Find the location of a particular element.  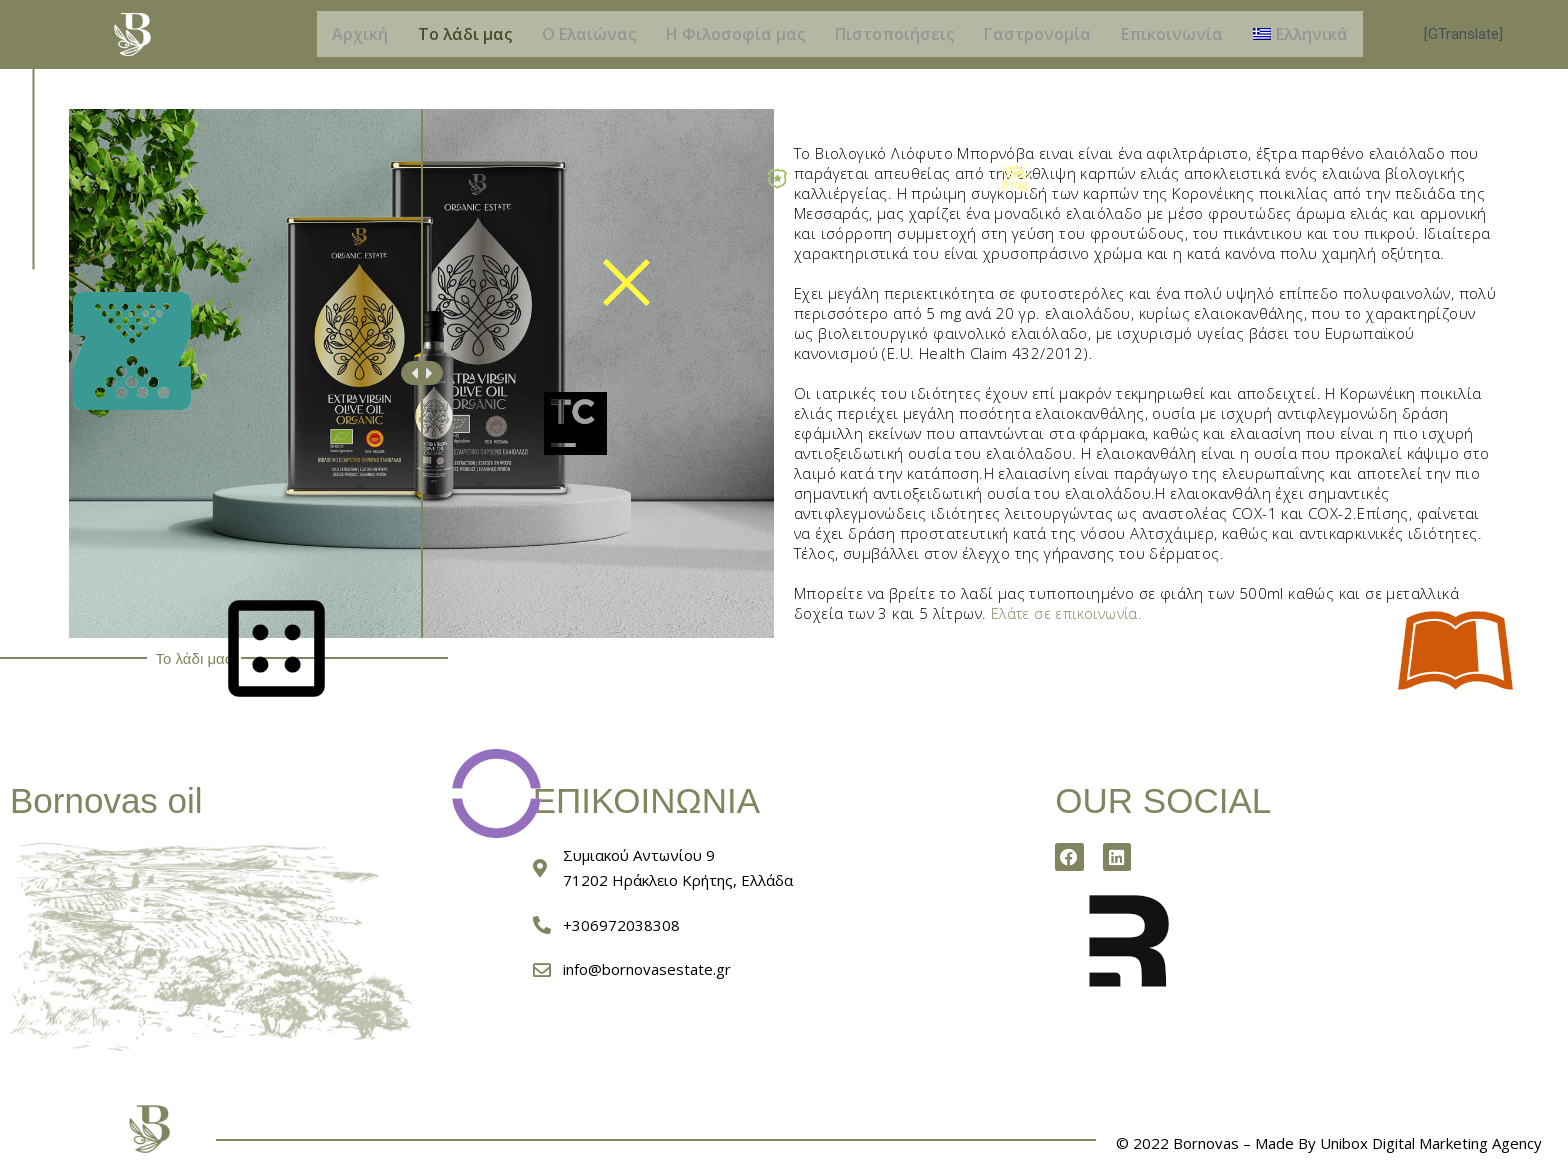

navigate to JFrog DevOps platform is located at coordinates (1014, 177).